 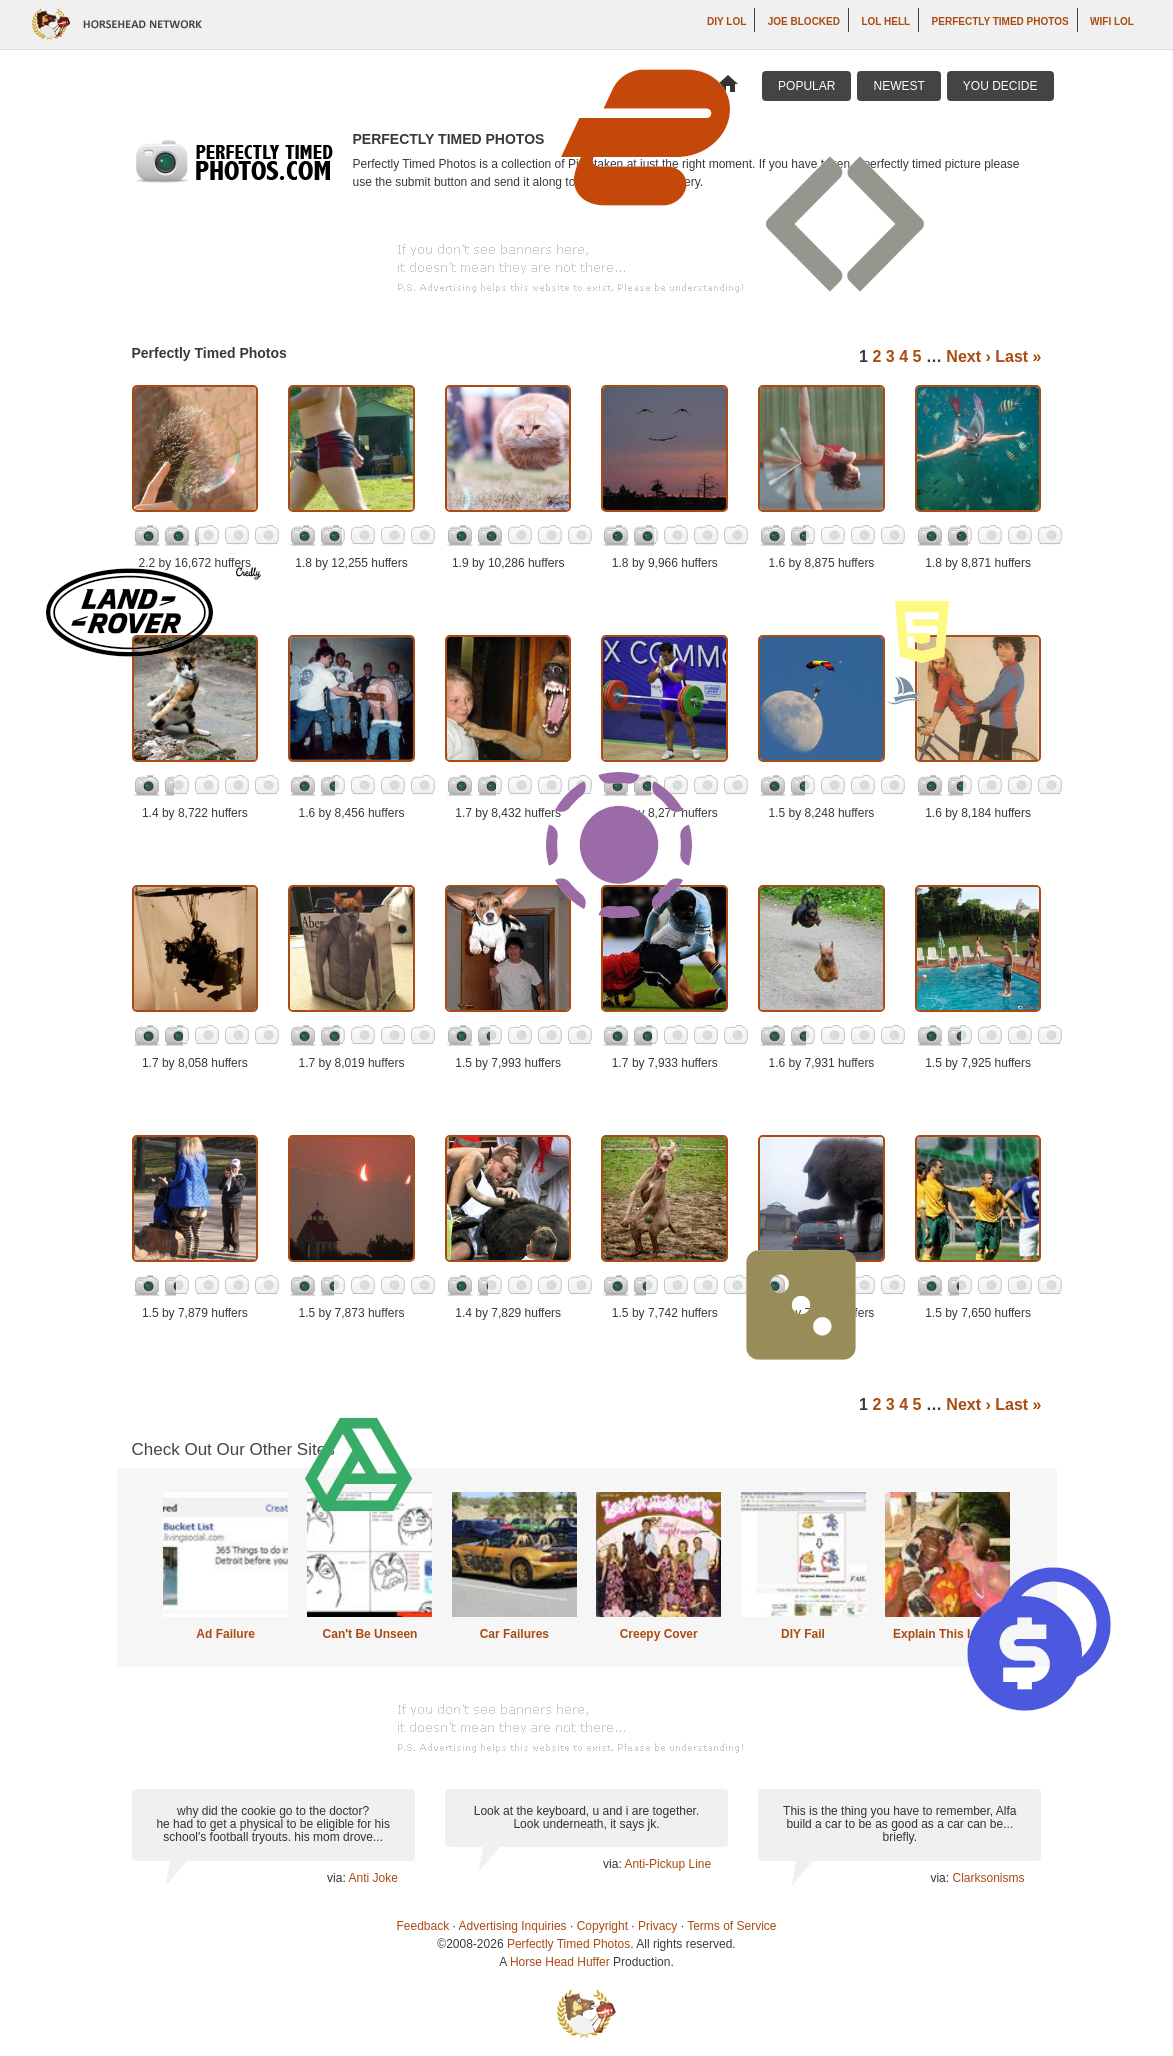 I want to click on open Google Drive, so click(x=358, y=1465).